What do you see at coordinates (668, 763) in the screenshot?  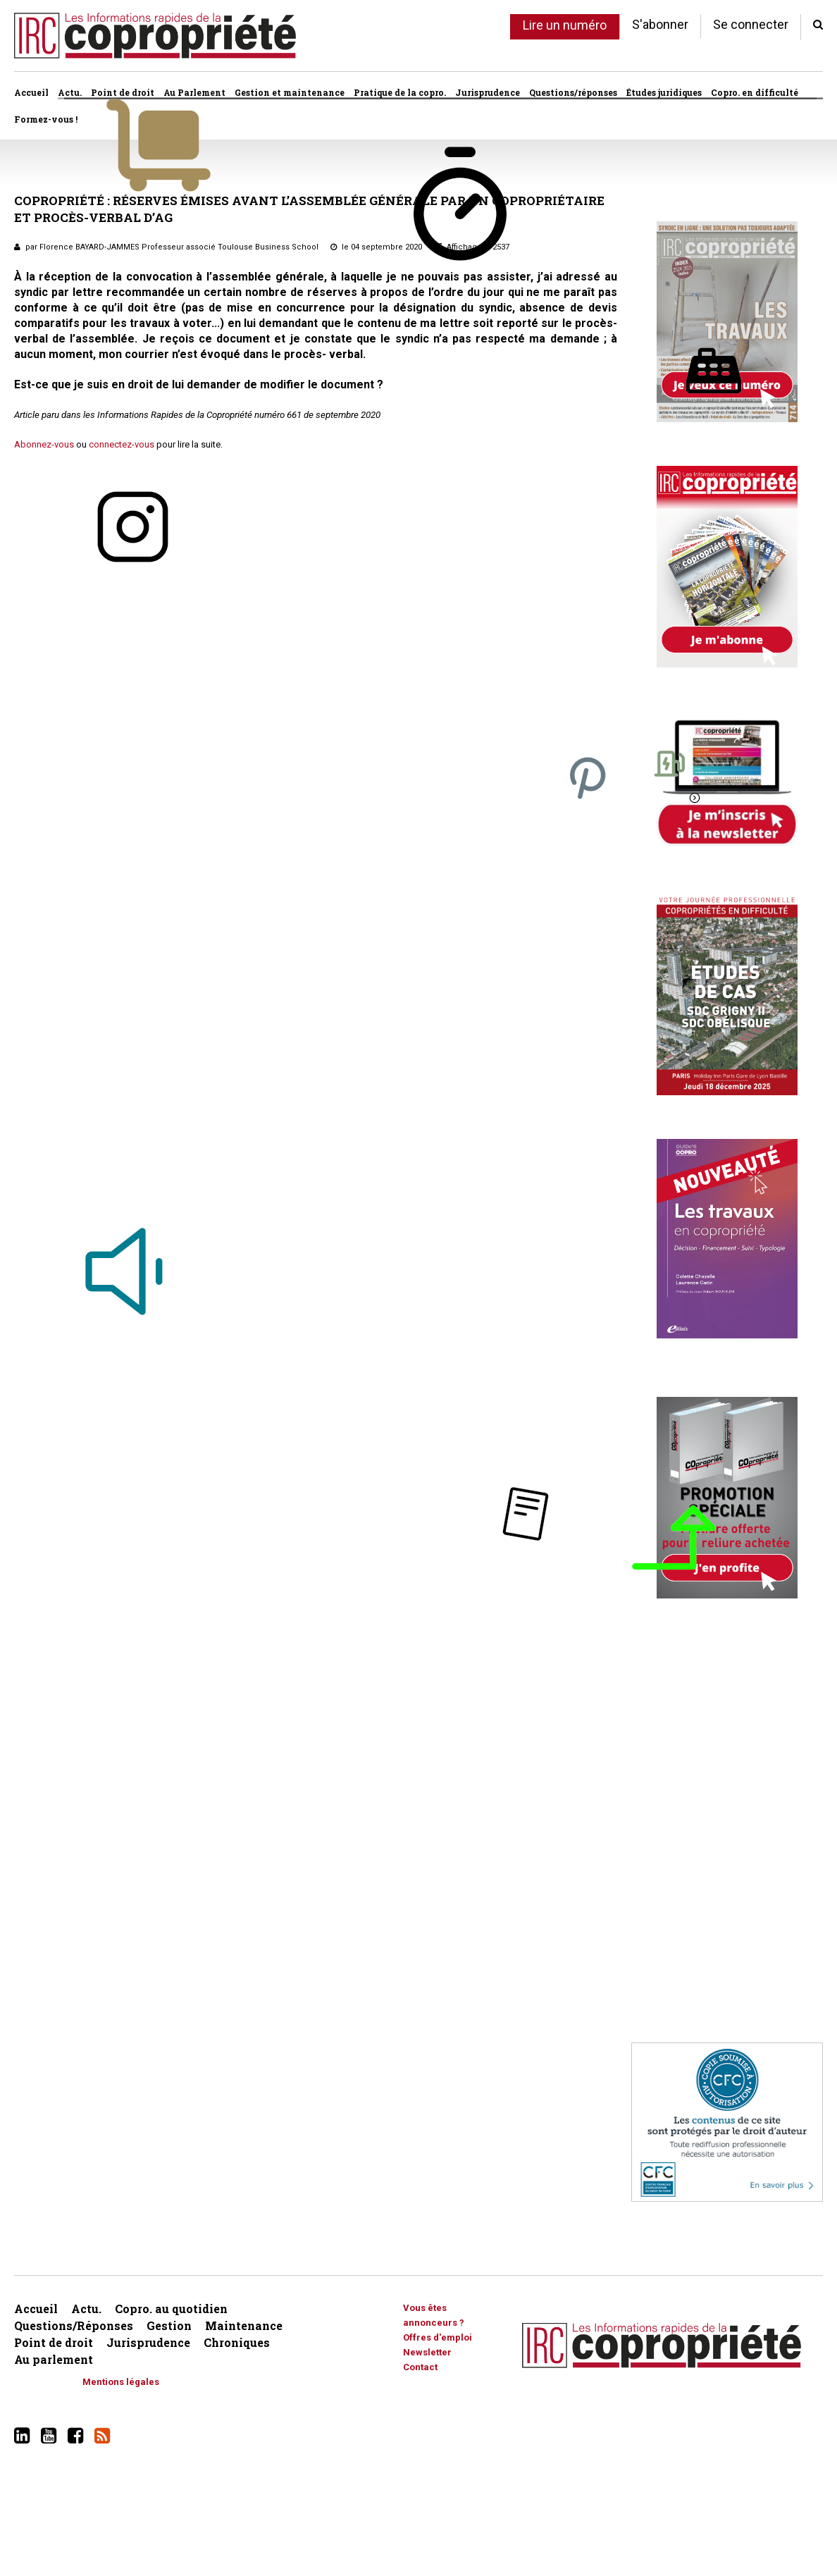 I see `find nearby EV charging stations` at bounding box center [668, 763].